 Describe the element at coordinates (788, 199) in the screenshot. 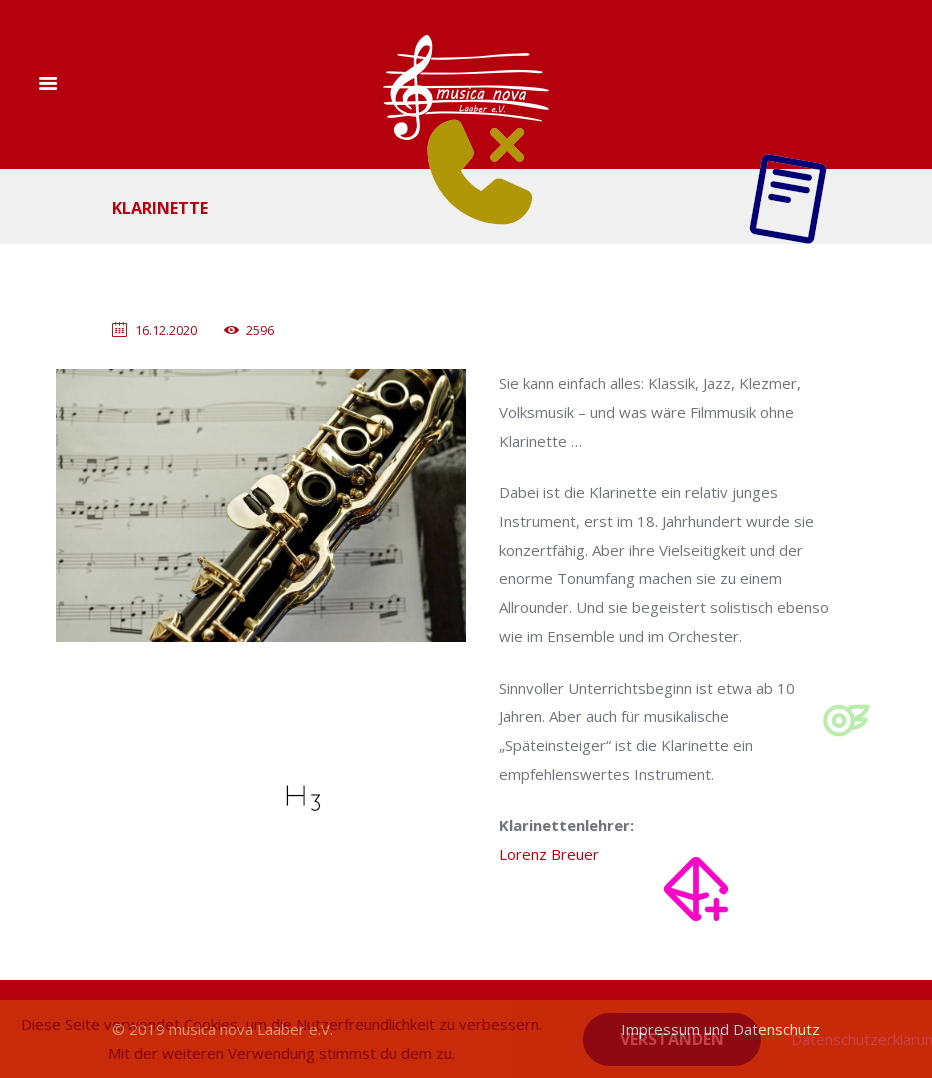

I see `view your resume or CV` at that location.